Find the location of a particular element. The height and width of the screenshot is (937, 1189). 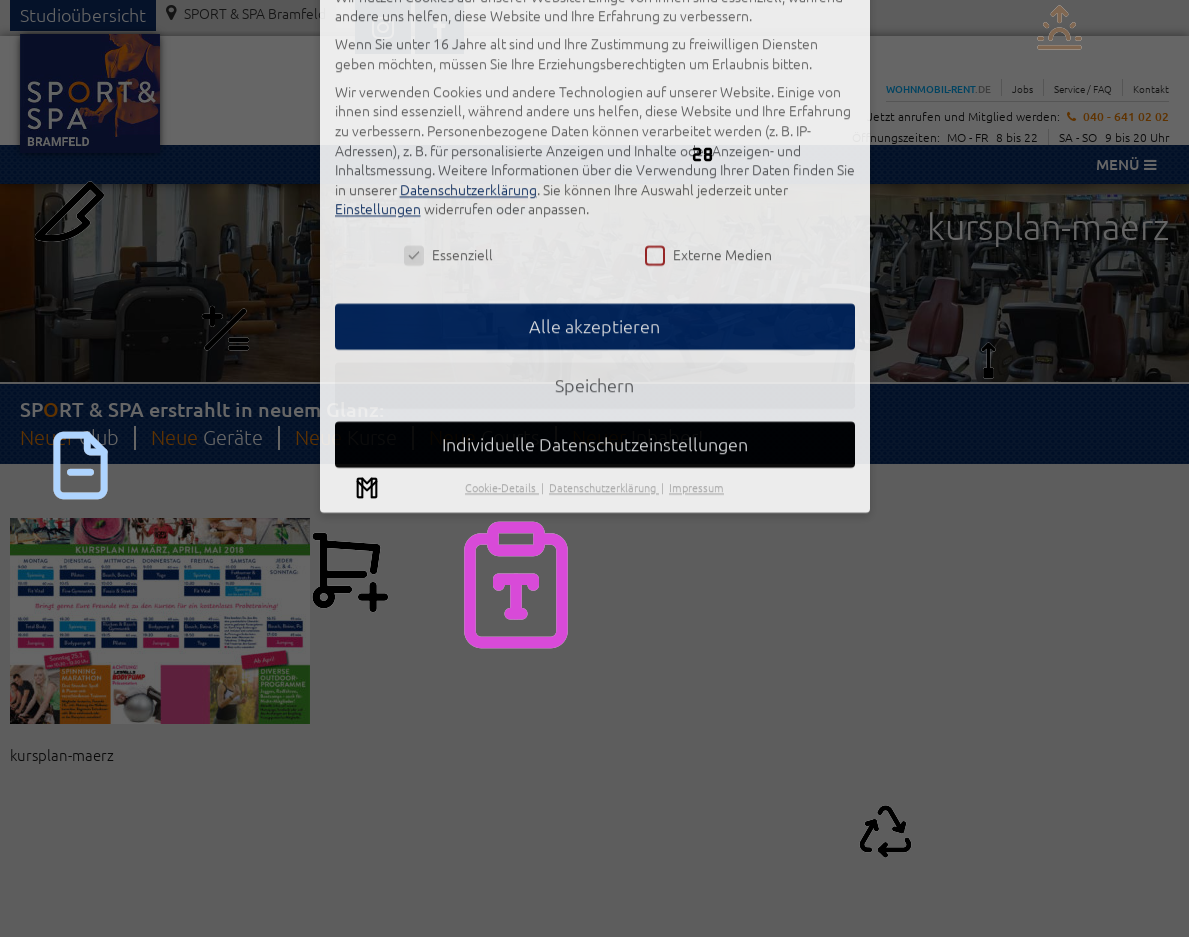

toggle between addition and equals operations is located at coordinates (225, 329).